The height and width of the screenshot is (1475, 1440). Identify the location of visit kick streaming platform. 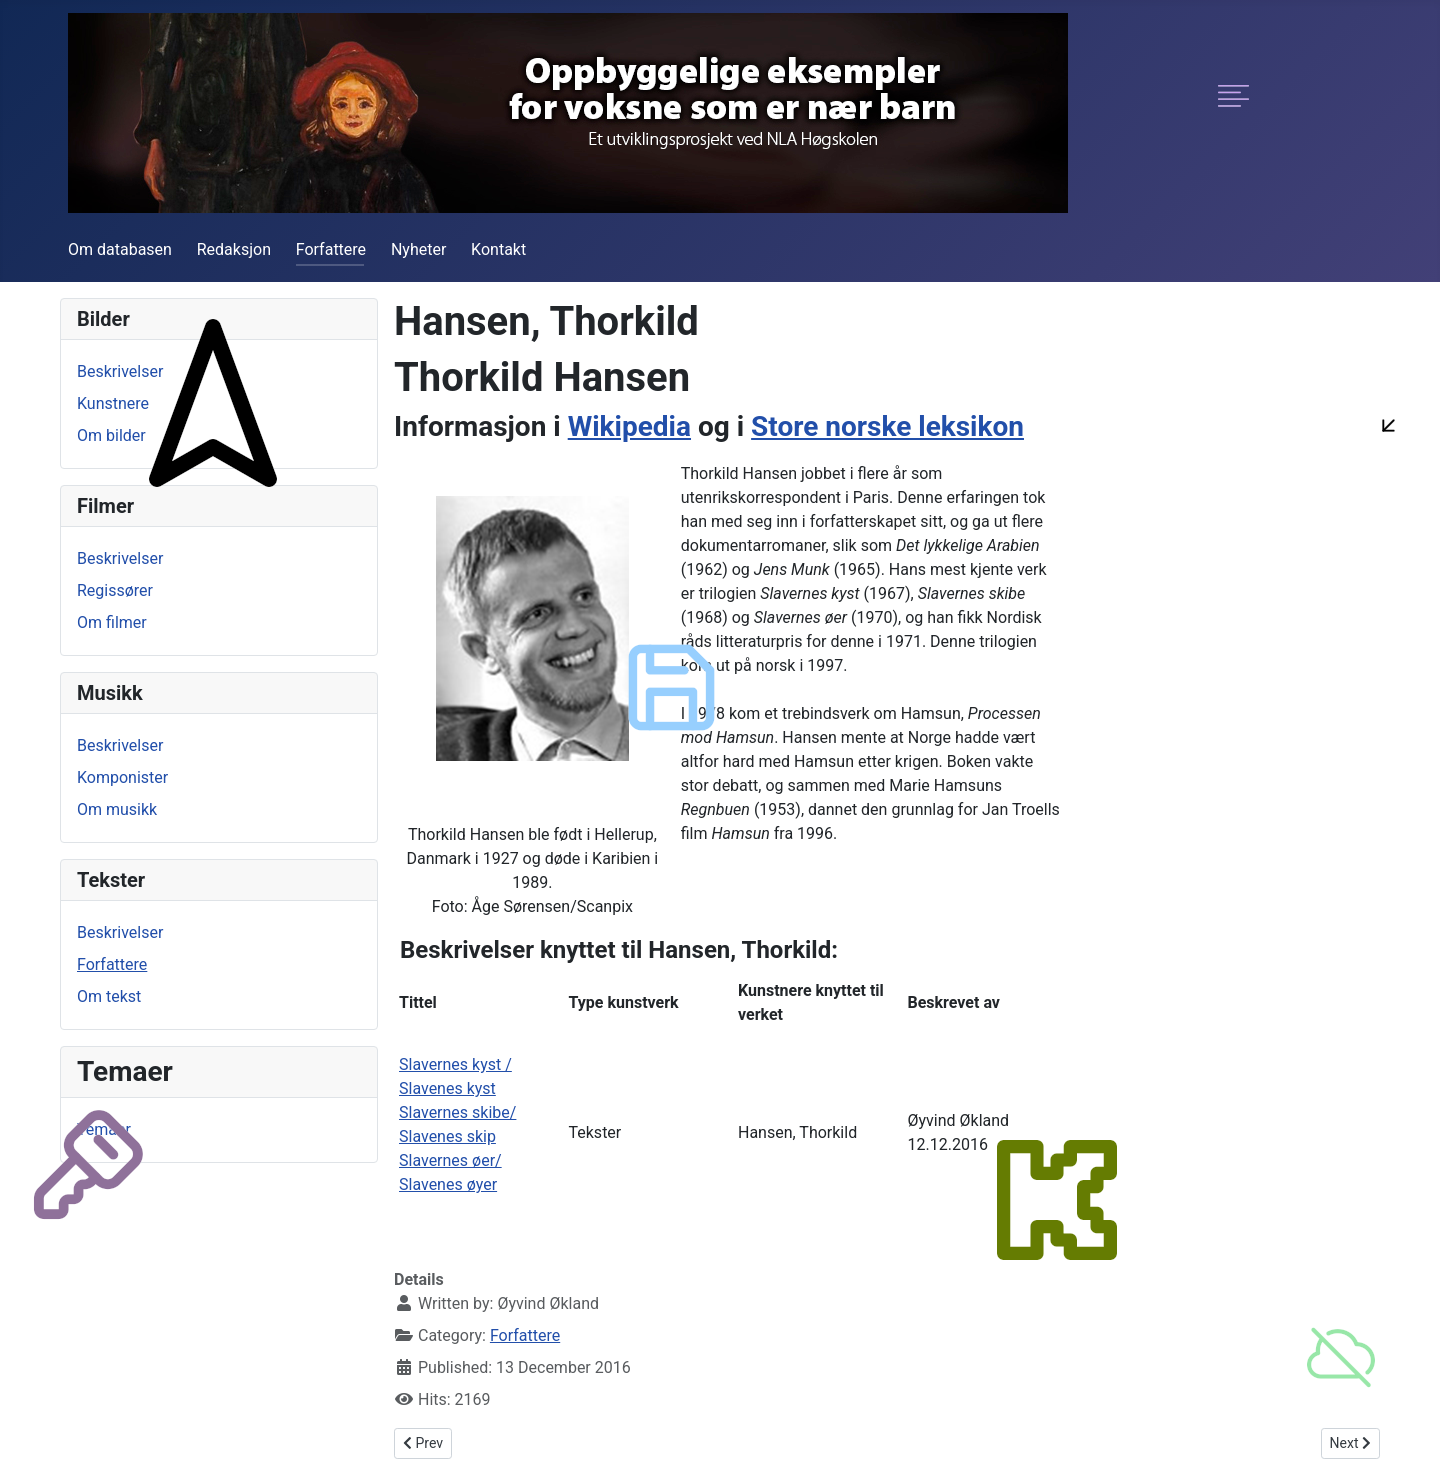
(1057, 1200).